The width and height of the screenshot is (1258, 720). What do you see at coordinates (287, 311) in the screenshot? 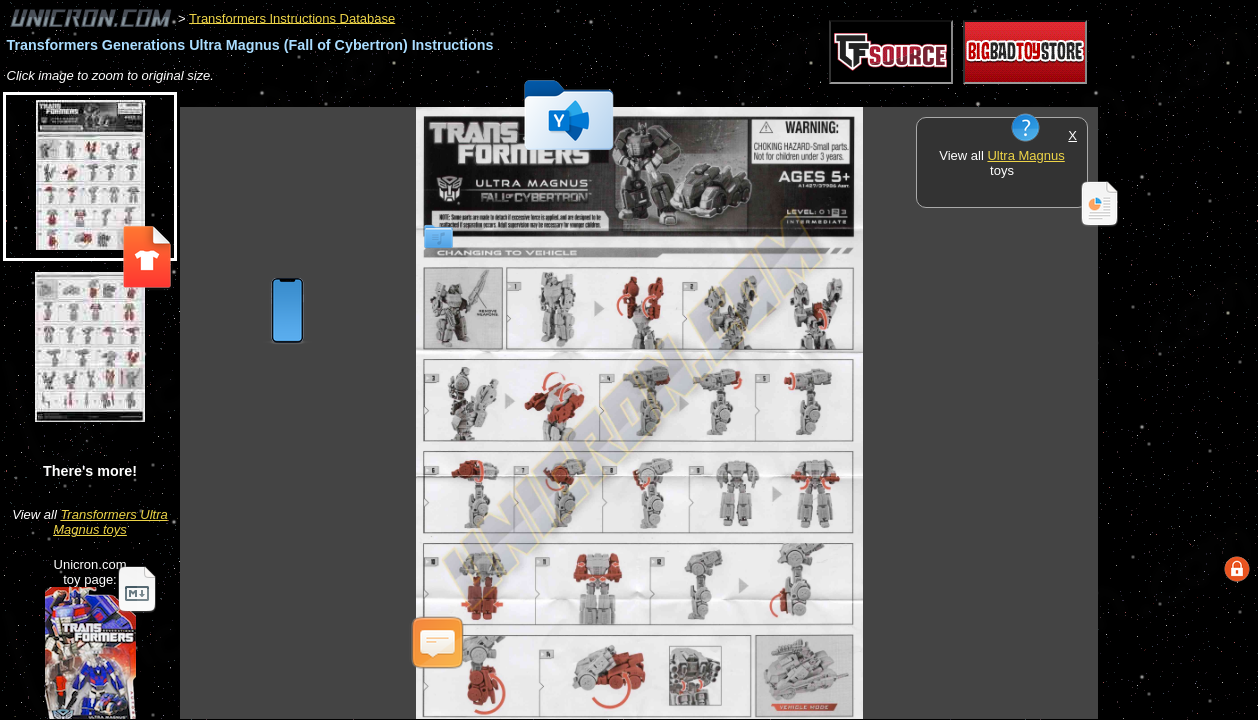
I see `iPhone device connected to this mac` at bounding box center [287, 311].